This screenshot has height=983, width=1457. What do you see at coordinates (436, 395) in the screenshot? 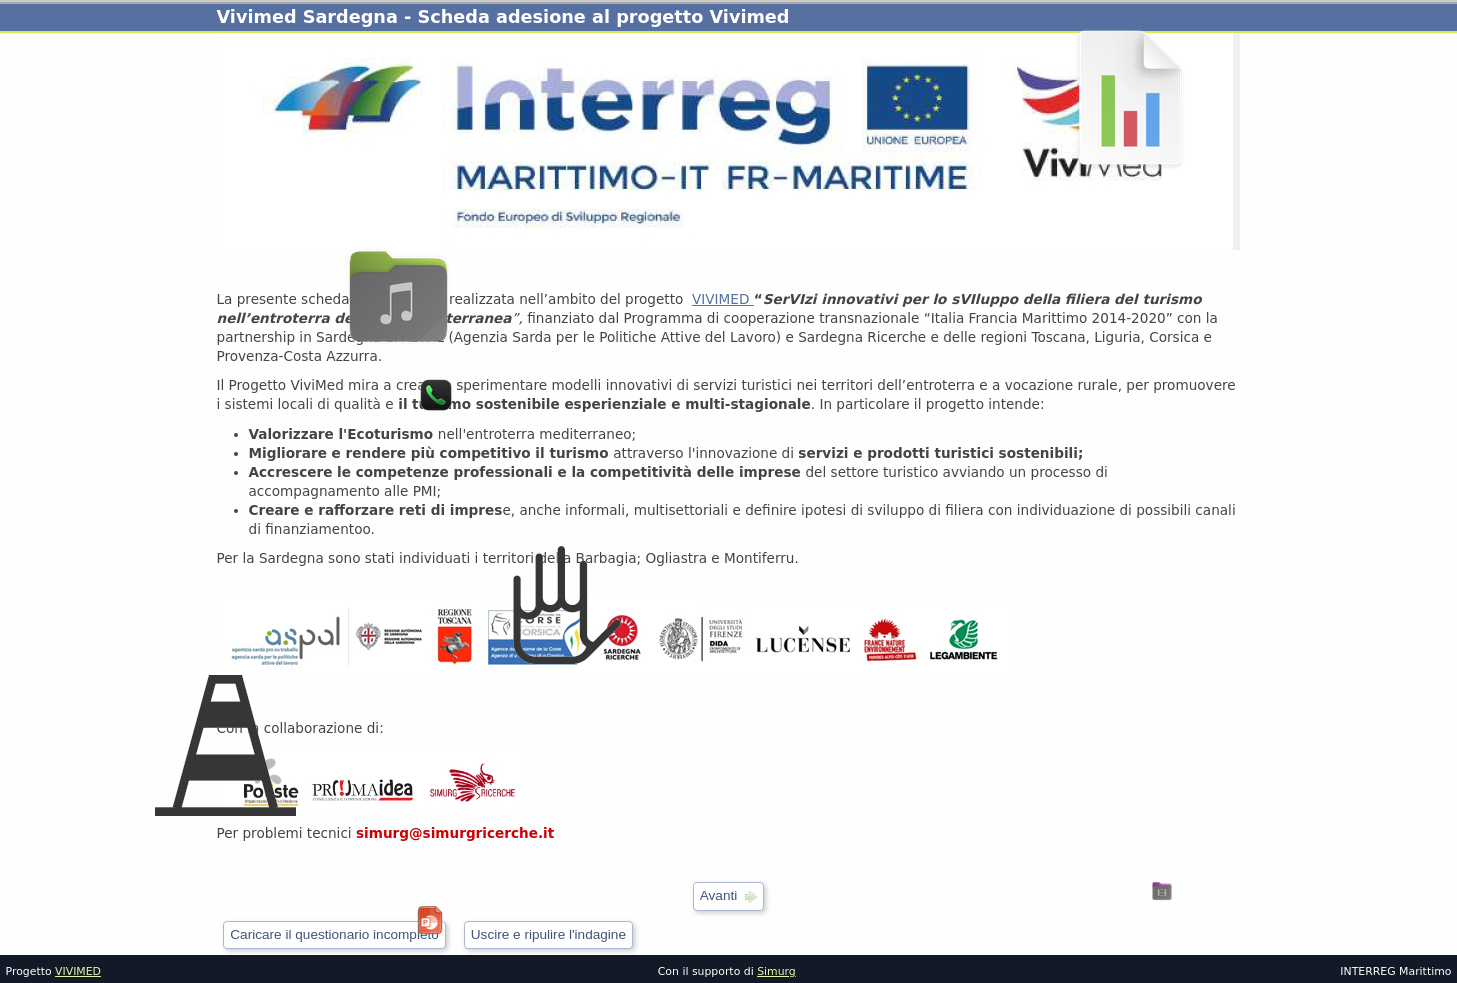
I see `open the phone app to make or receive calls` at bounding box center [436, 395].